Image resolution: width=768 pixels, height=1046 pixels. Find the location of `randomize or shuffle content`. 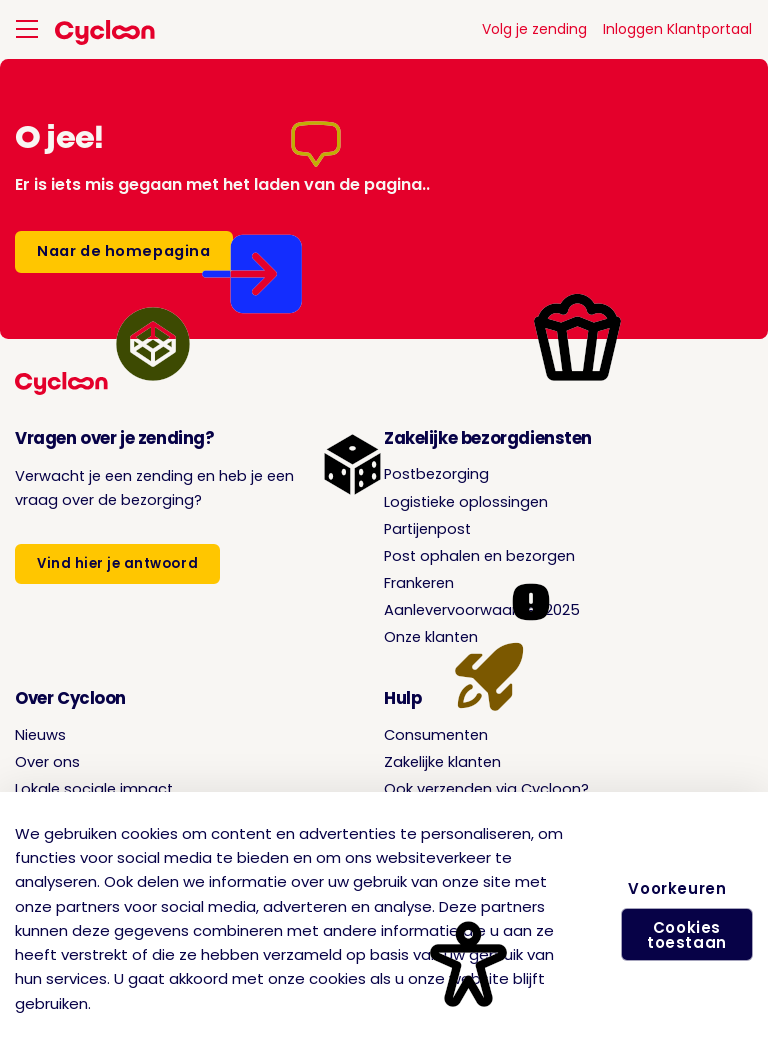

randomize or shuffle content is located at coordinates (352, 464).